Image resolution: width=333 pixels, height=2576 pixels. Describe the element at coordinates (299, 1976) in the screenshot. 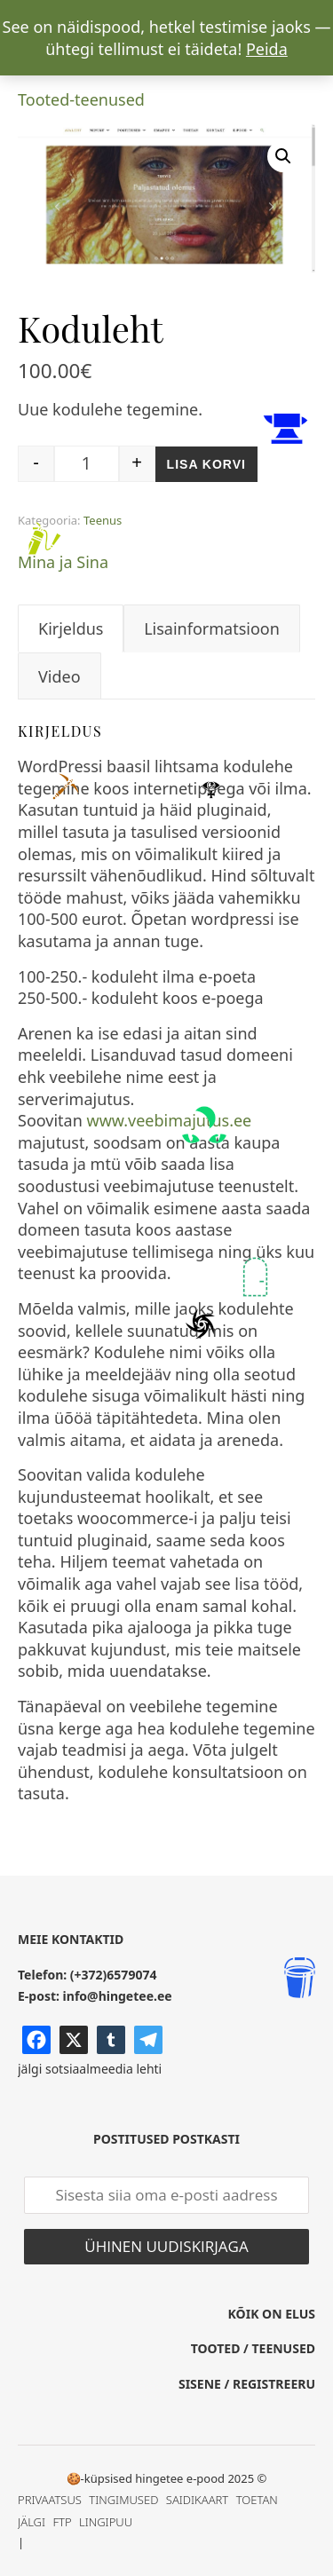

I see `empty inventory slot or container` at that location.